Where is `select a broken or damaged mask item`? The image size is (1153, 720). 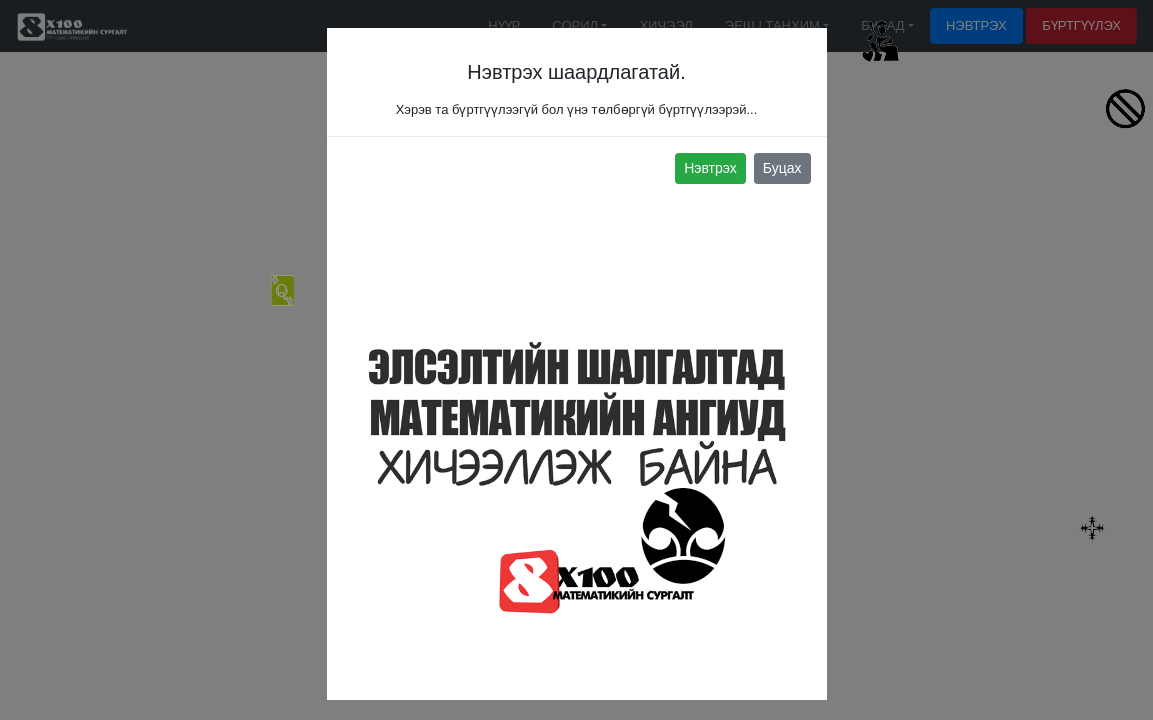
select a broken or damaged mask item is located at coordinates (684, 536).